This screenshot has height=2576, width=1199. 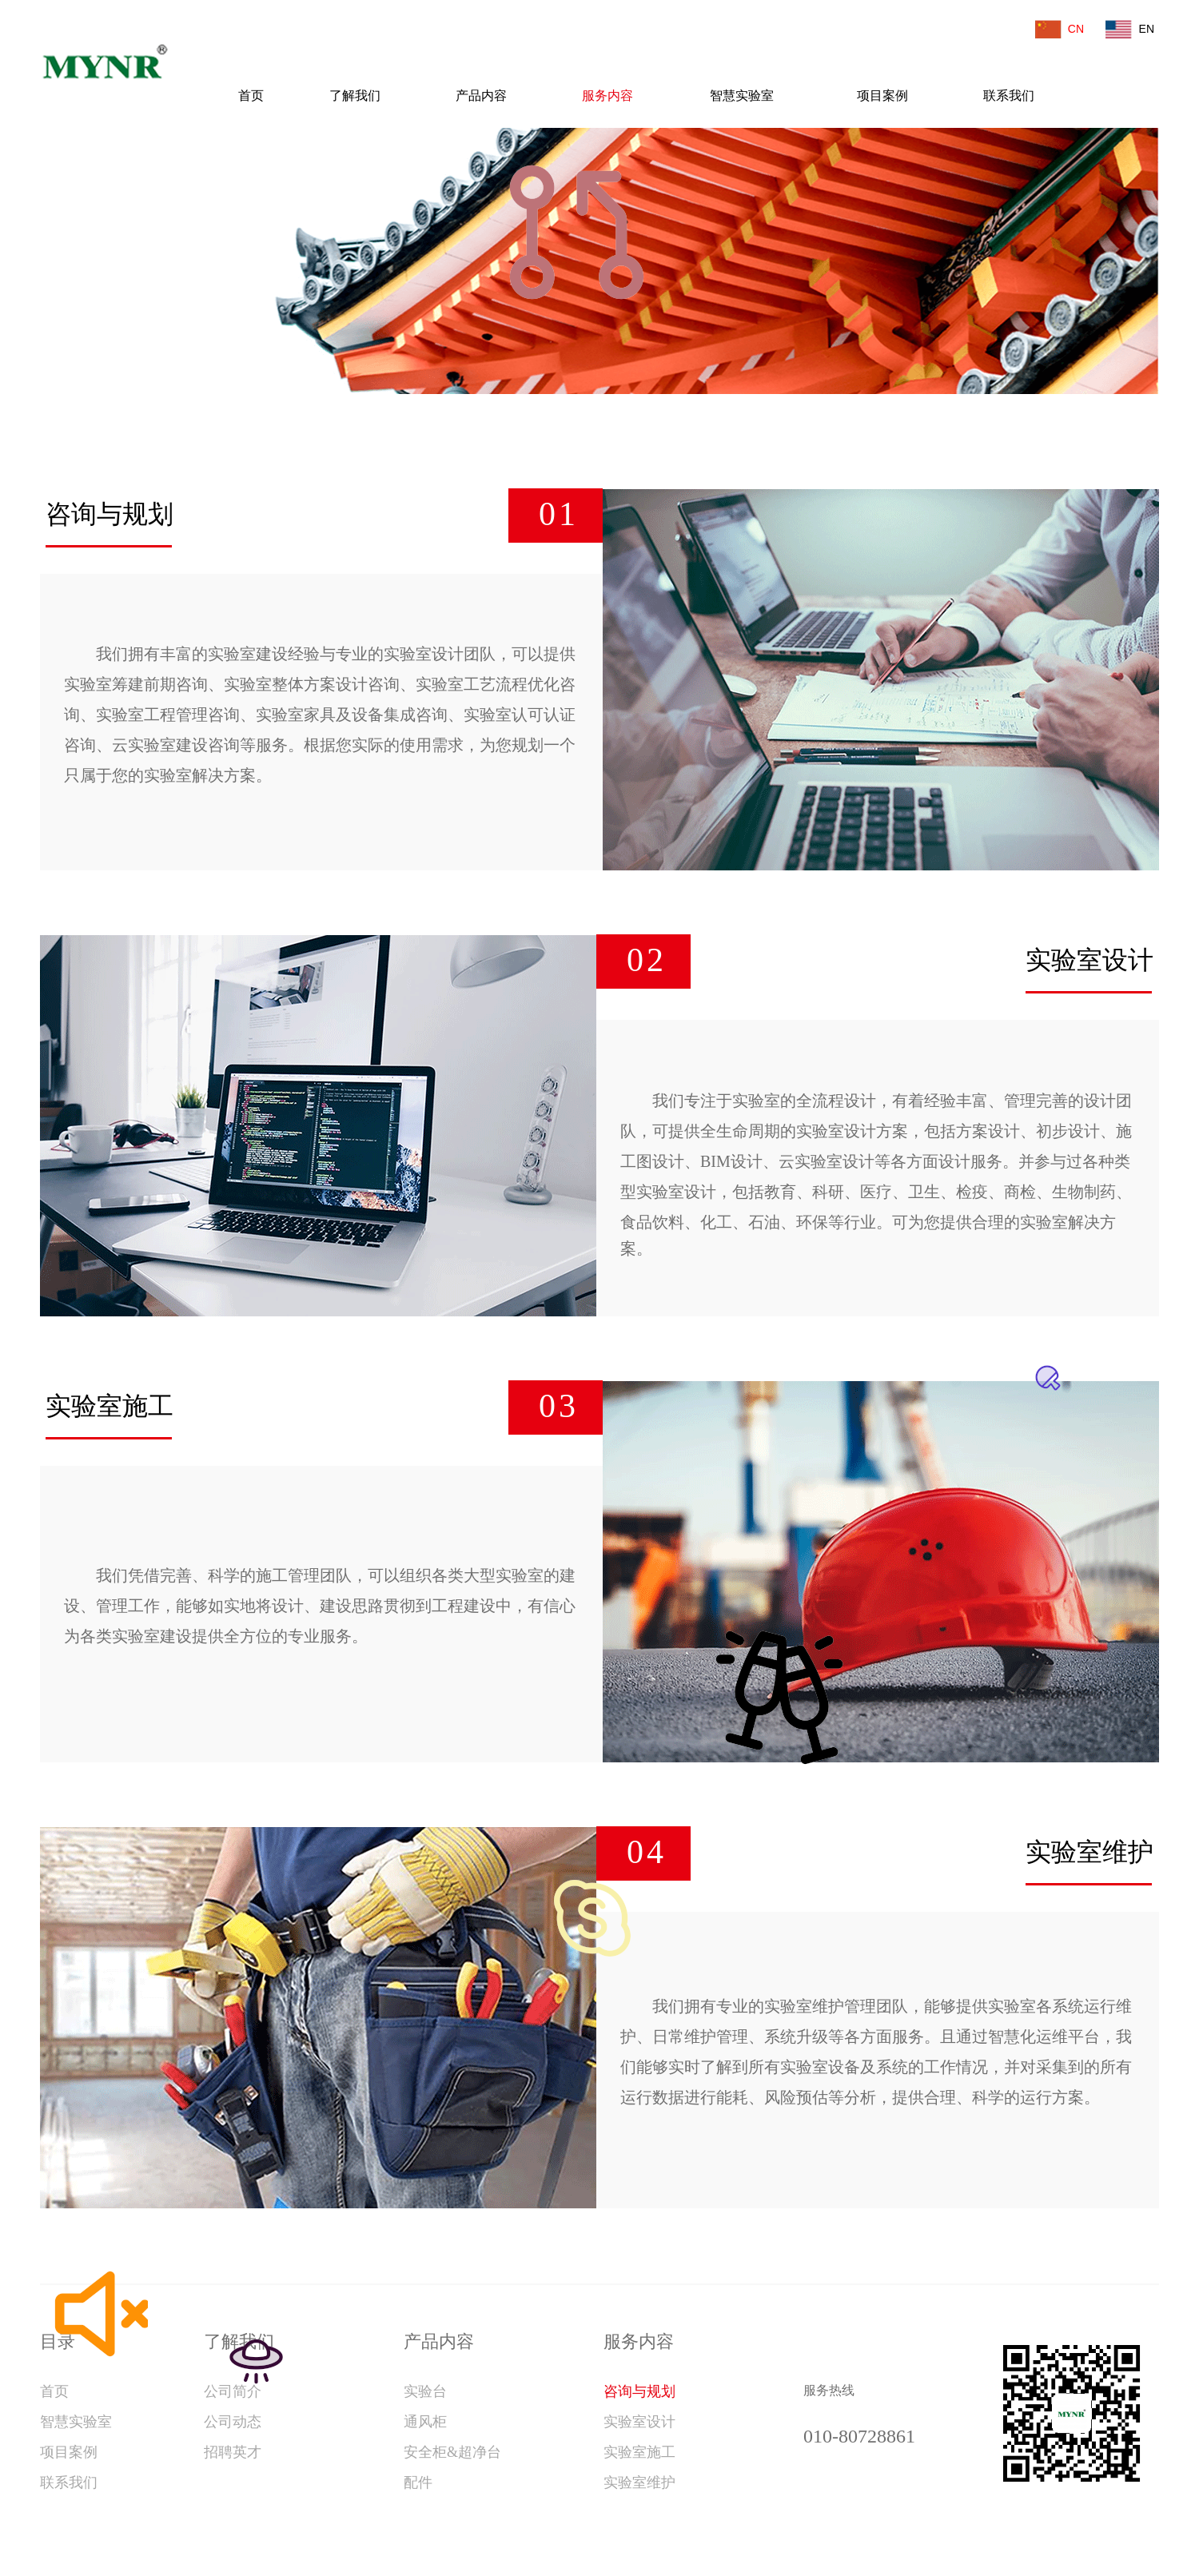 I want to click on access ping pong or table tennis game, so click(x=1047, y=1377).